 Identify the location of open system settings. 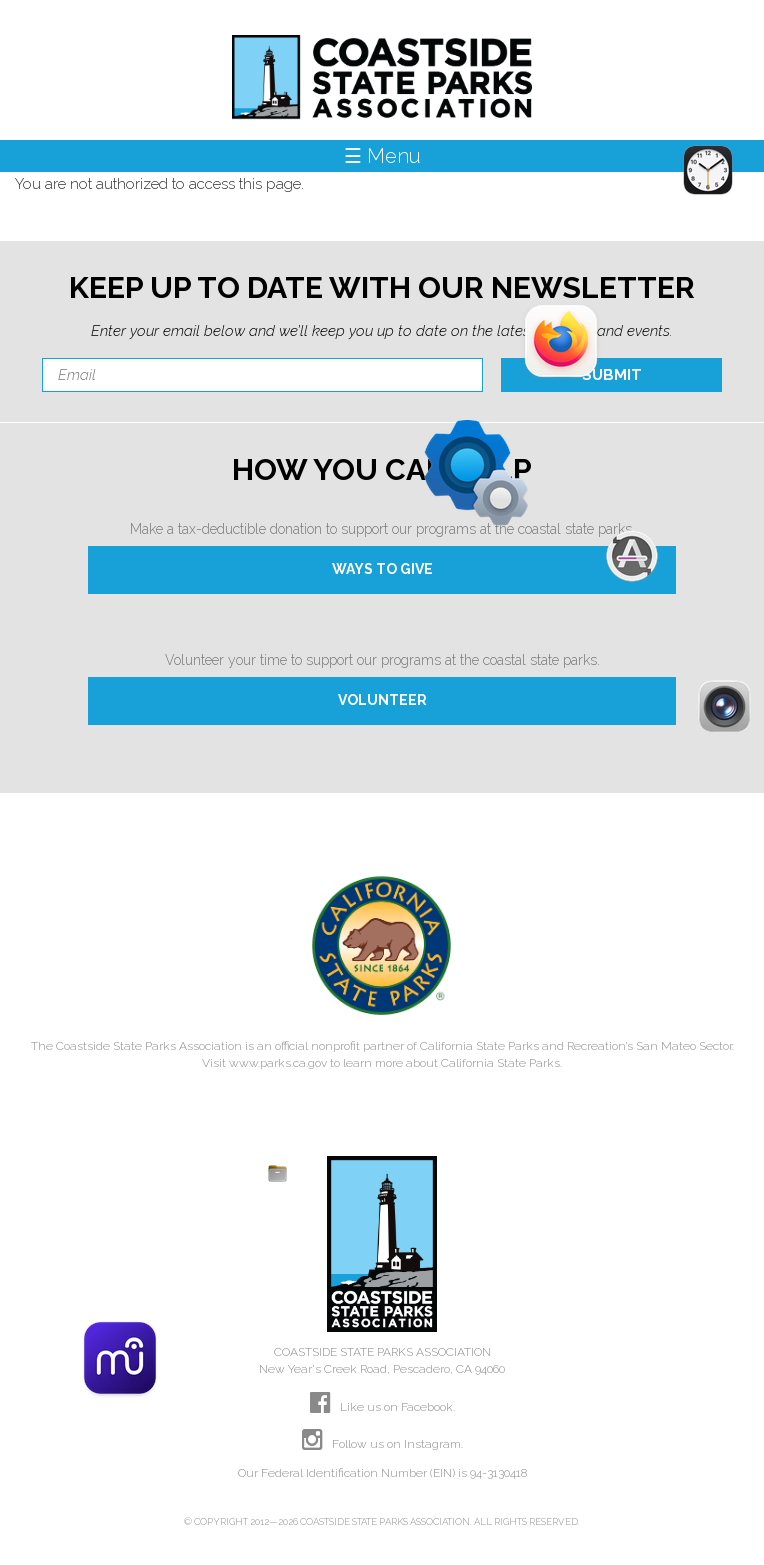
(477, 474).